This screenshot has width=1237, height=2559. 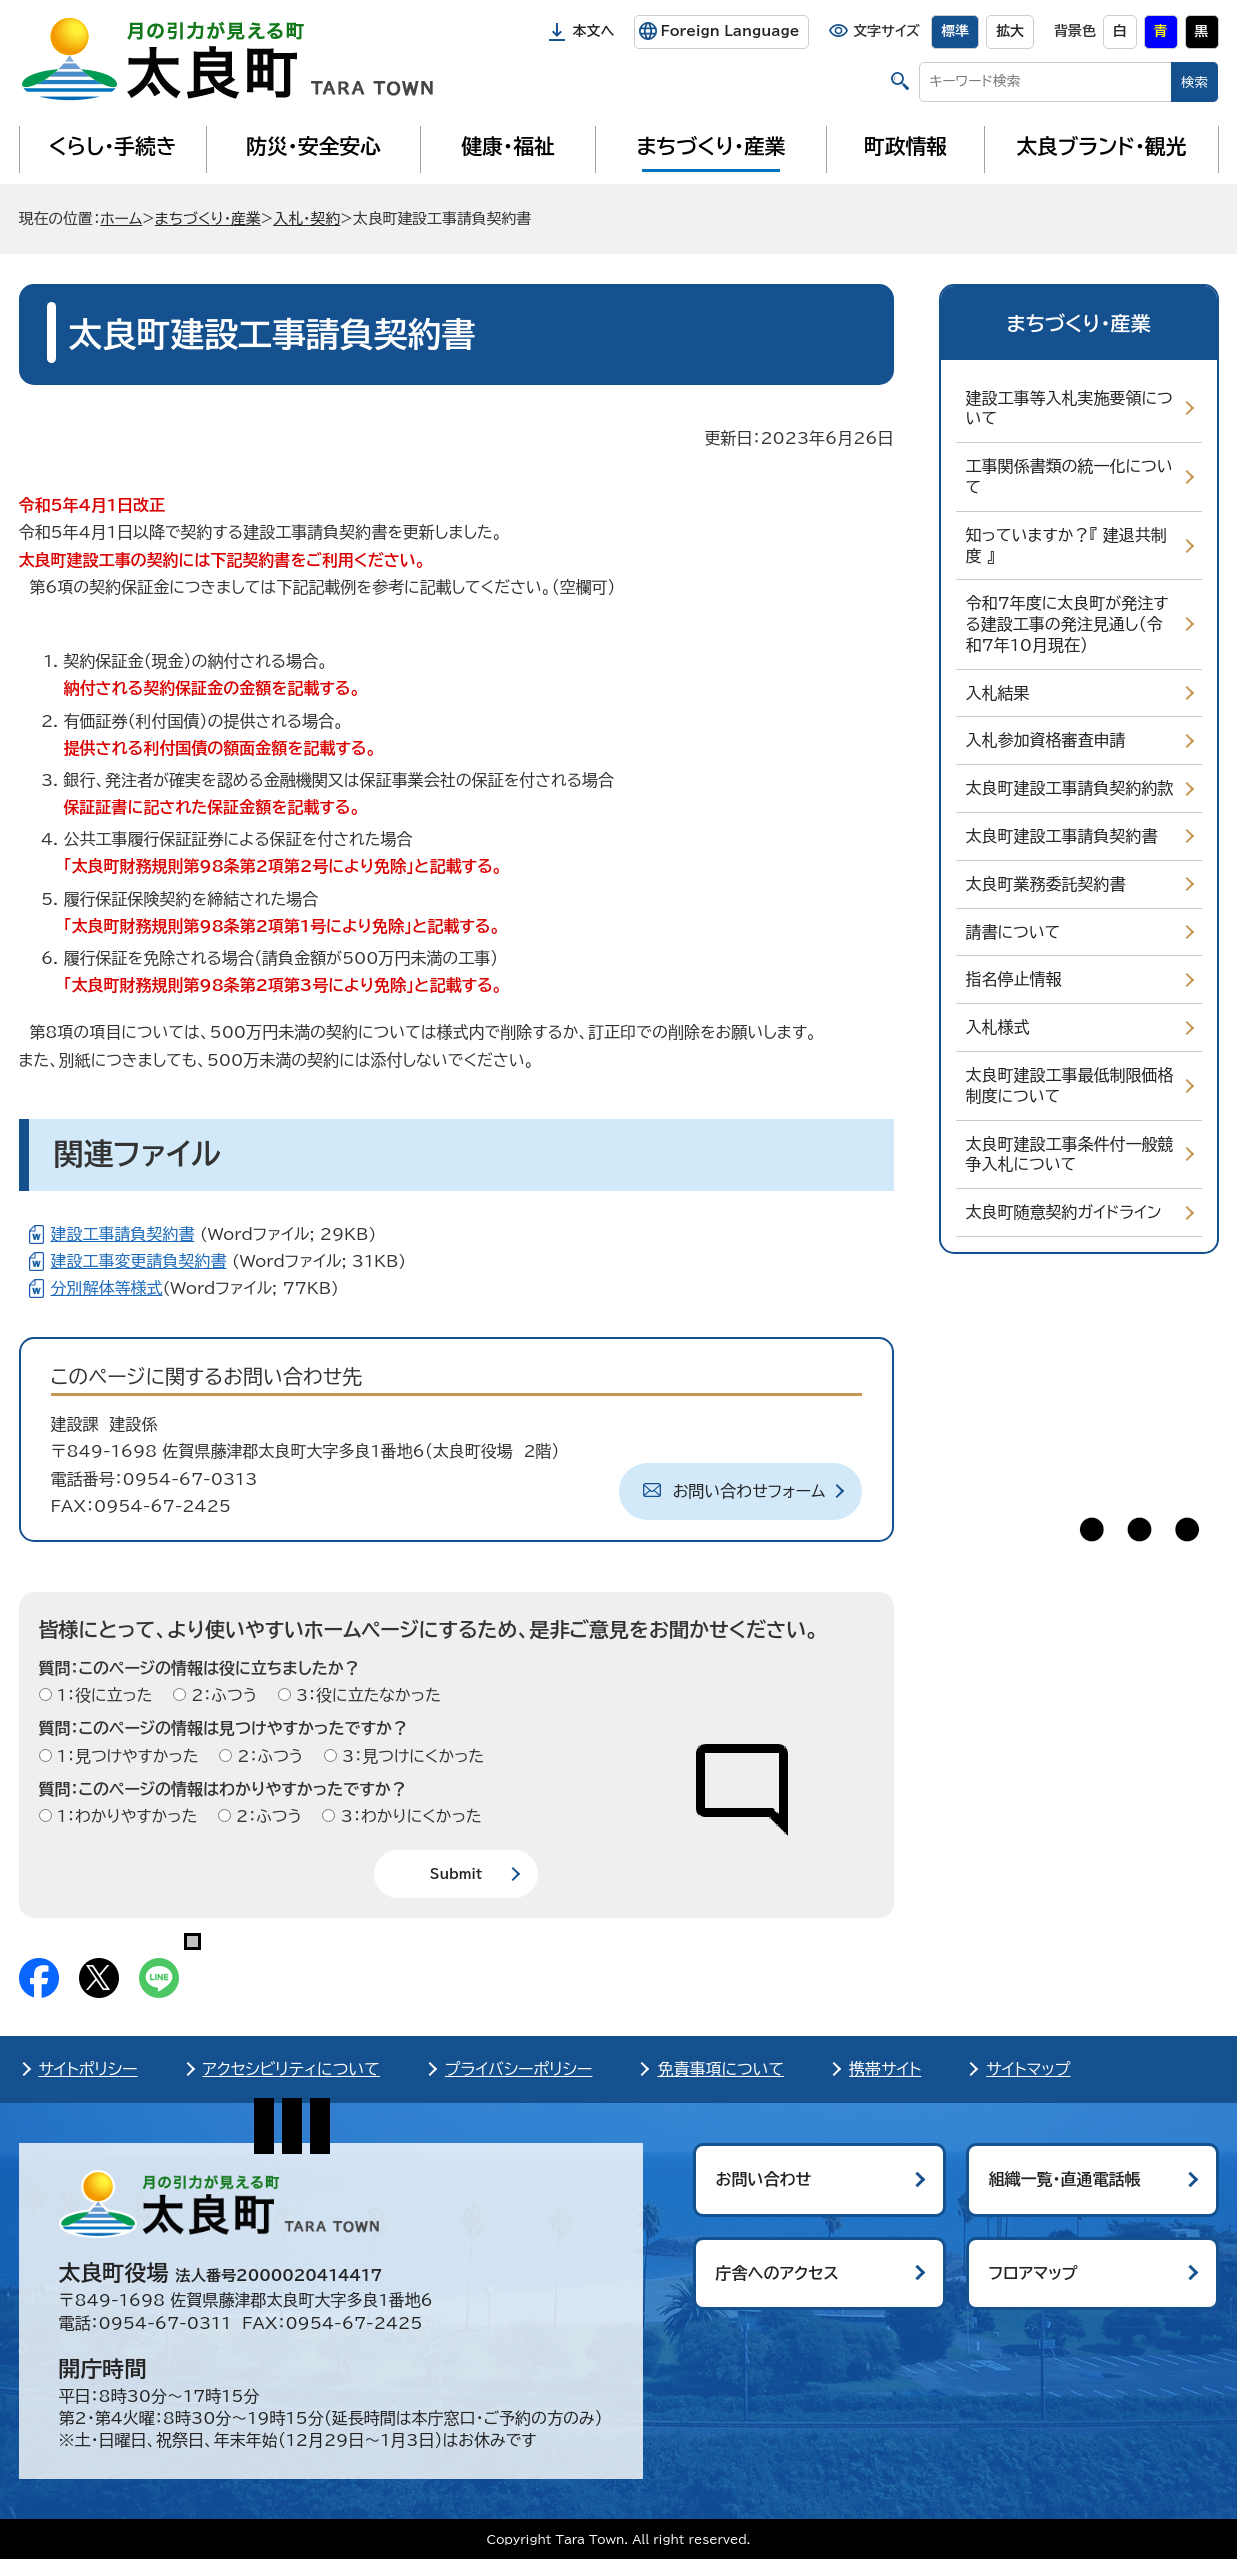 I want to click on stop media playback, so click(x=192, y=1941).